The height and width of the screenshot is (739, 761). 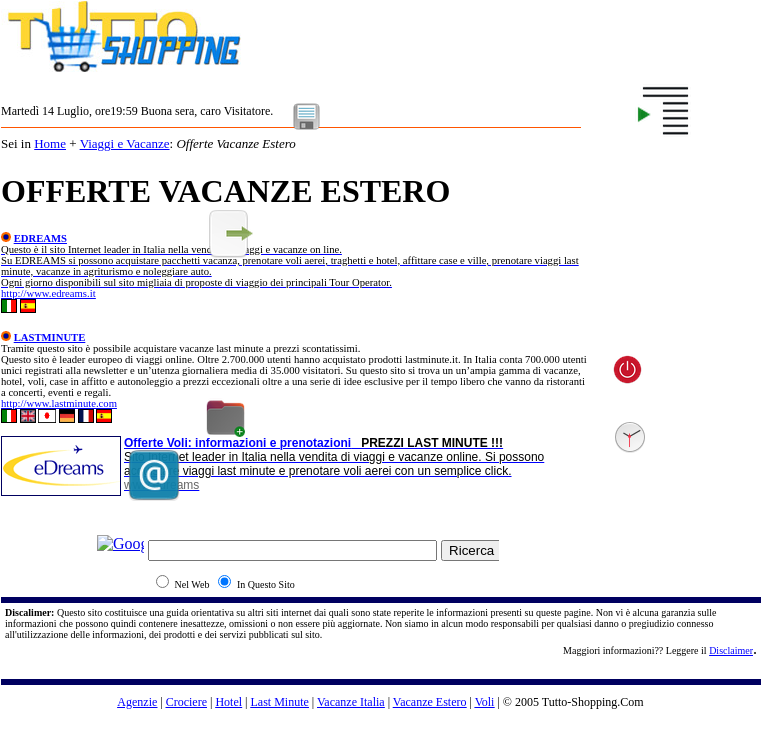 What do you see at coordinates (225, 417) in the screenshot?
I see `create a new folder` at bounding box center [225, 417].